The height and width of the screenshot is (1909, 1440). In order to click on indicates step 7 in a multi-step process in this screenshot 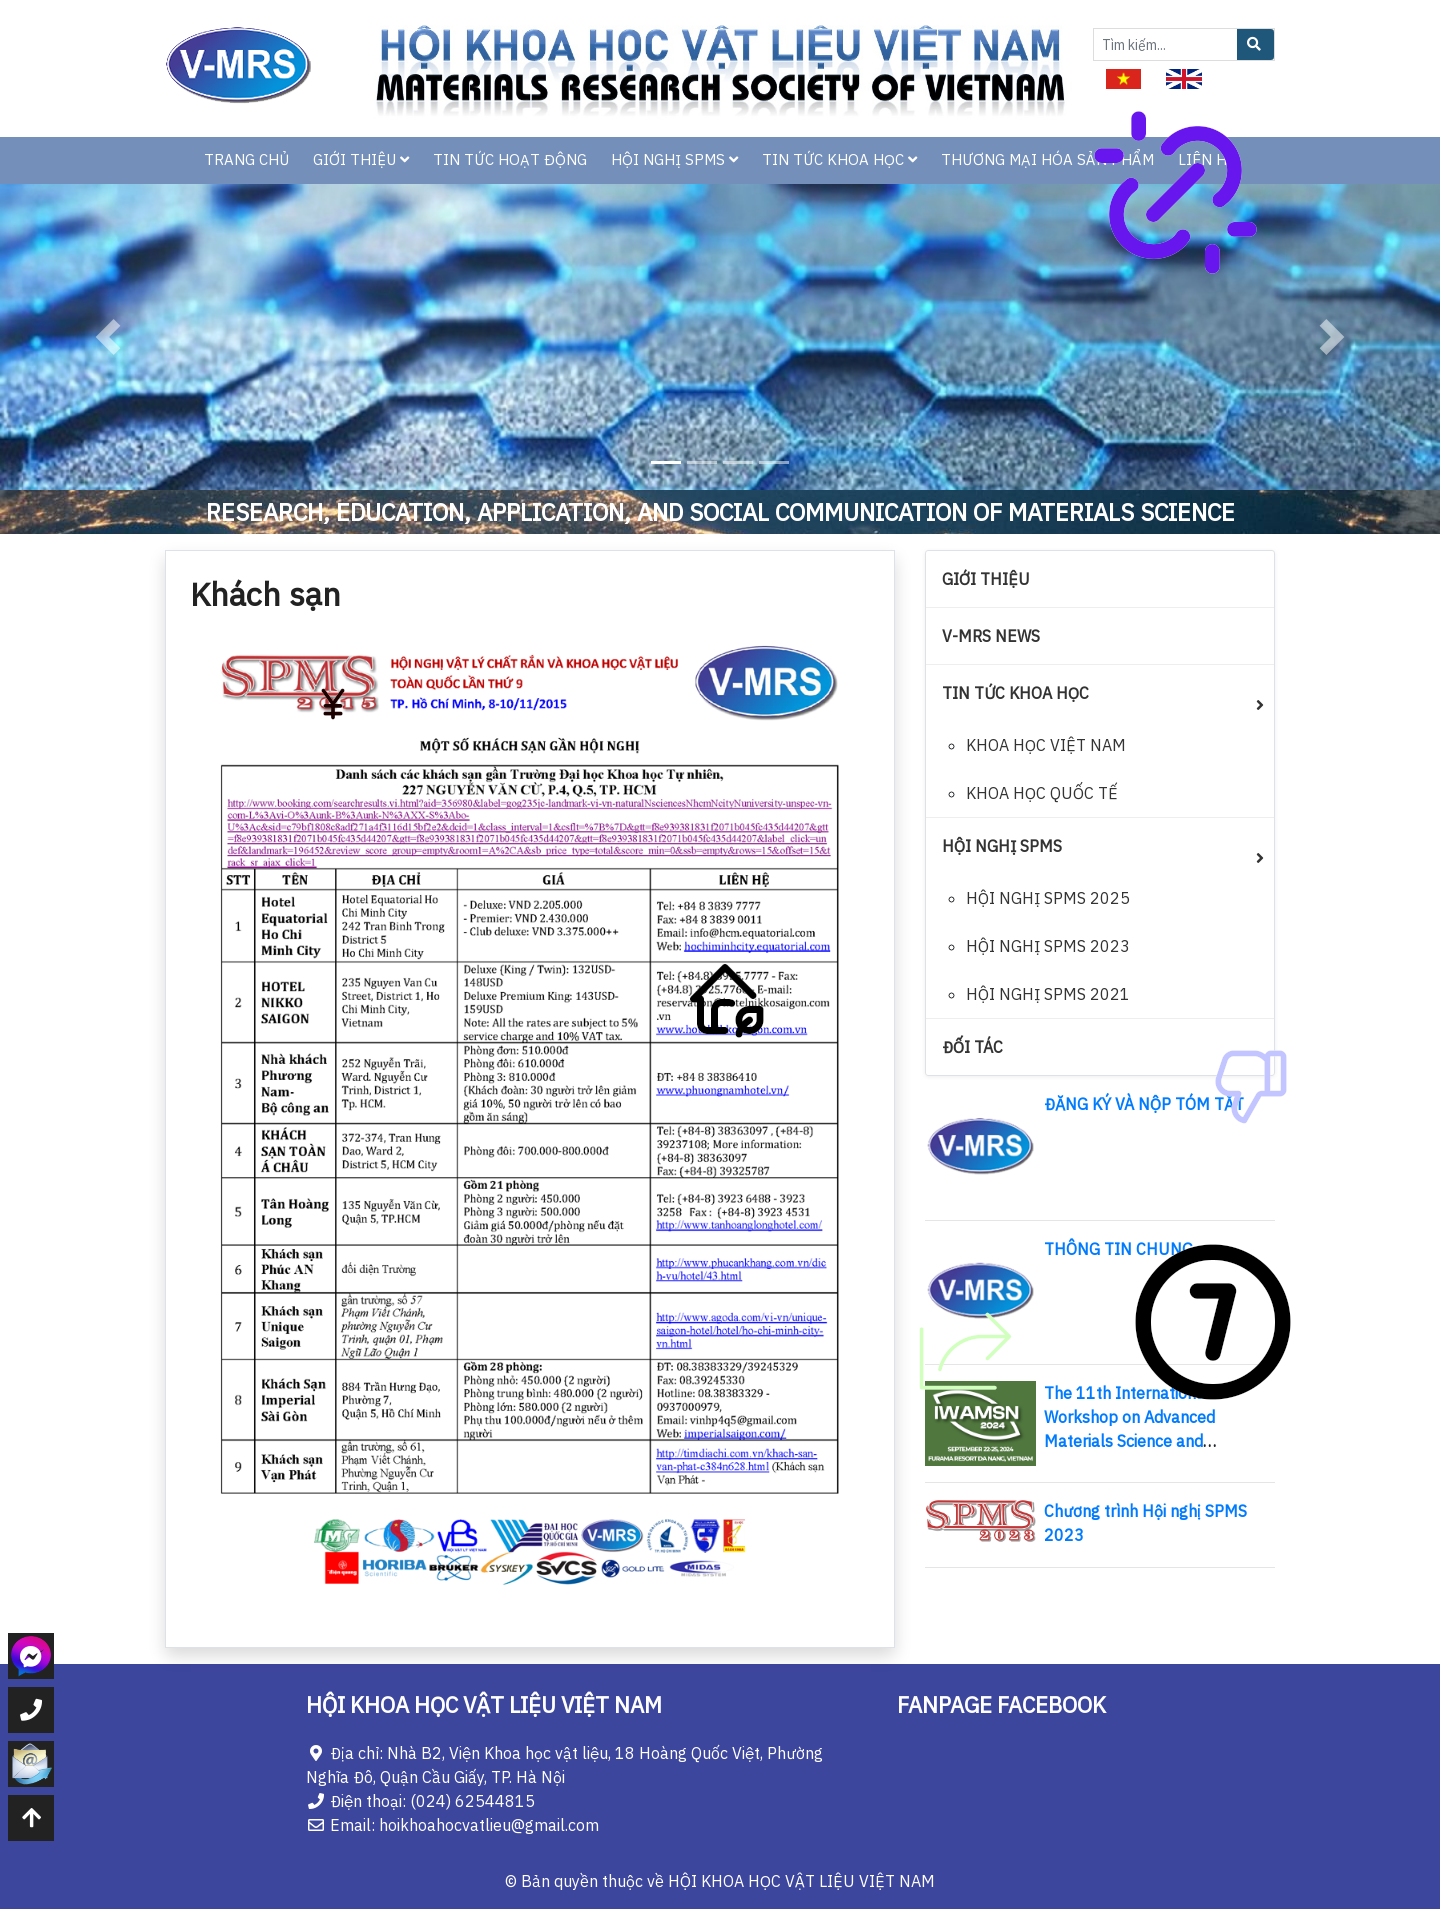, I will do `click(1213, 1322)`.